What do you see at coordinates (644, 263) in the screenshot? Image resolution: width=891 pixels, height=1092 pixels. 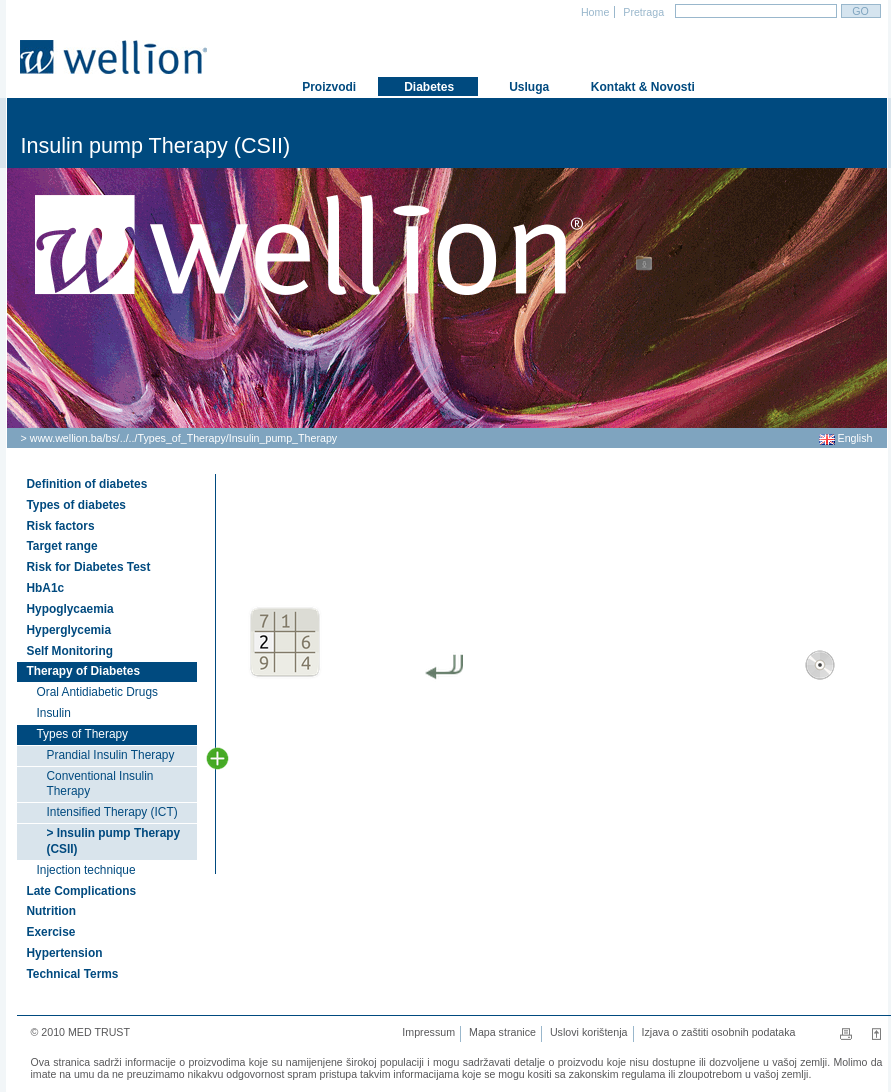 I see `open downloads folder` at bounding box center [644, 263].